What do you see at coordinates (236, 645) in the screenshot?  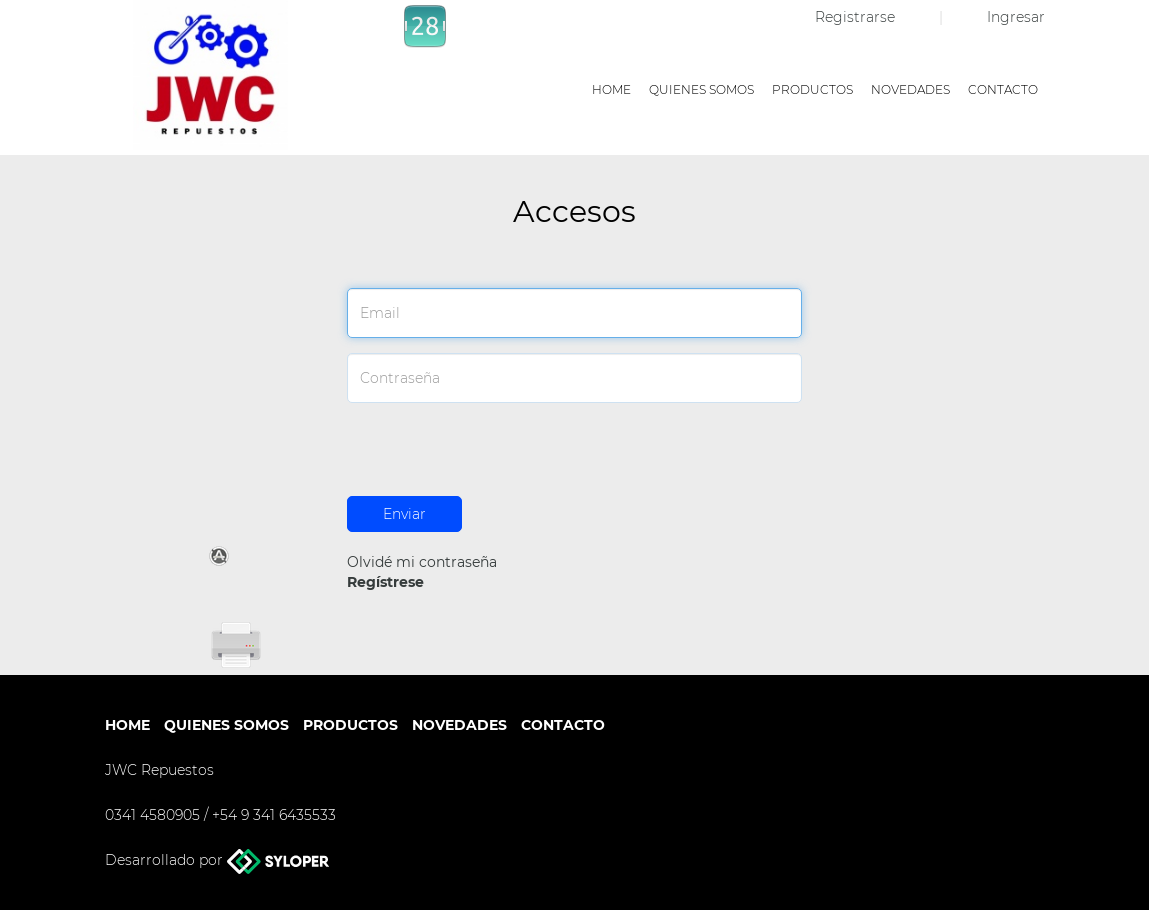 I see `print the current document` at bounding box center [236, 645].